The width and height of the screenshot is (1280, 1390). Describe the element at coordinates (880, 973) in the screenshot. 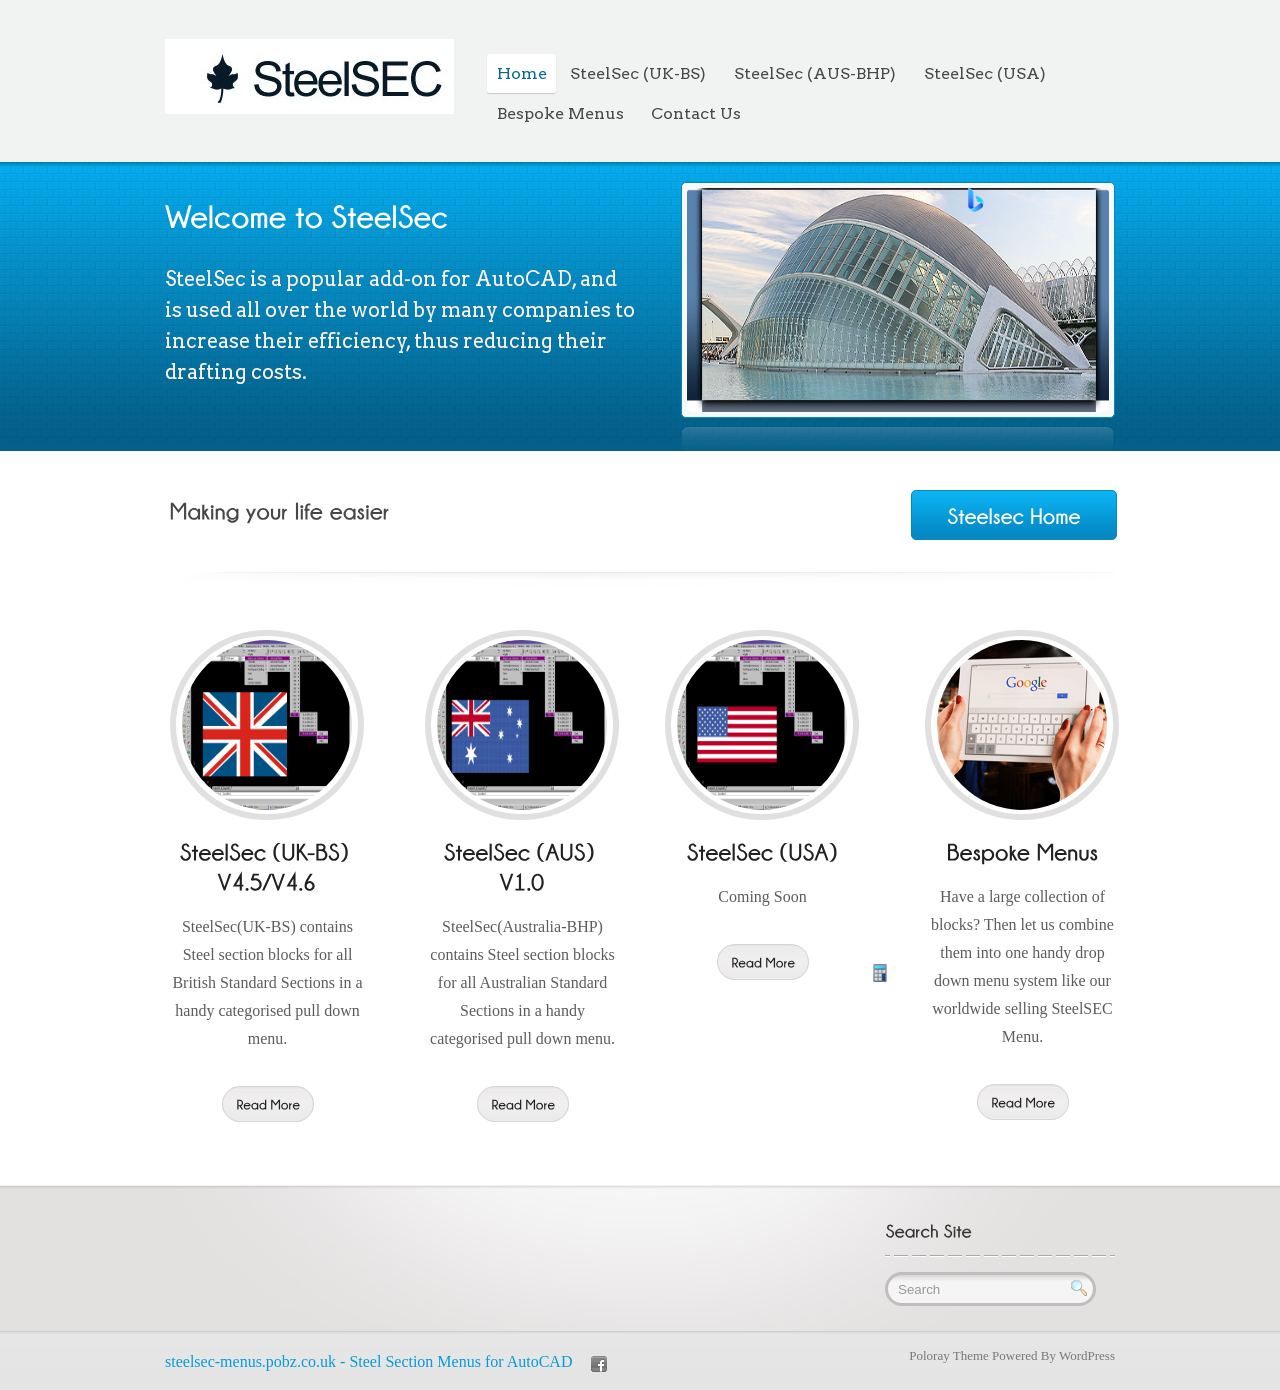

I see `open the calculator app` at that location.